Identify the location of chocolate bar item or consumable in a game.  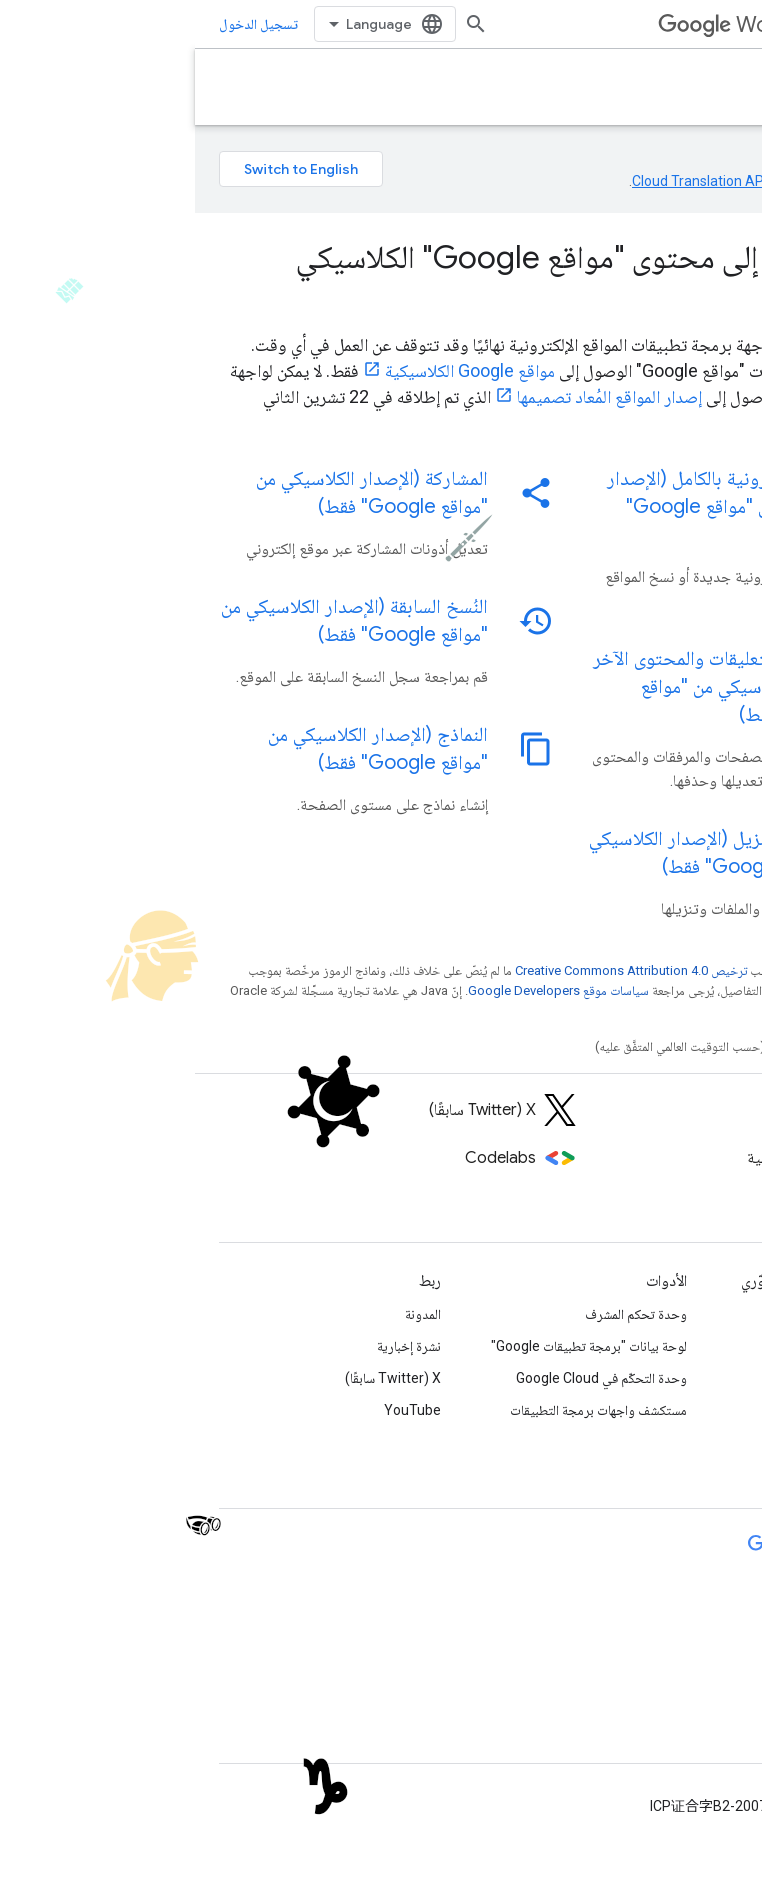
(69, 289).